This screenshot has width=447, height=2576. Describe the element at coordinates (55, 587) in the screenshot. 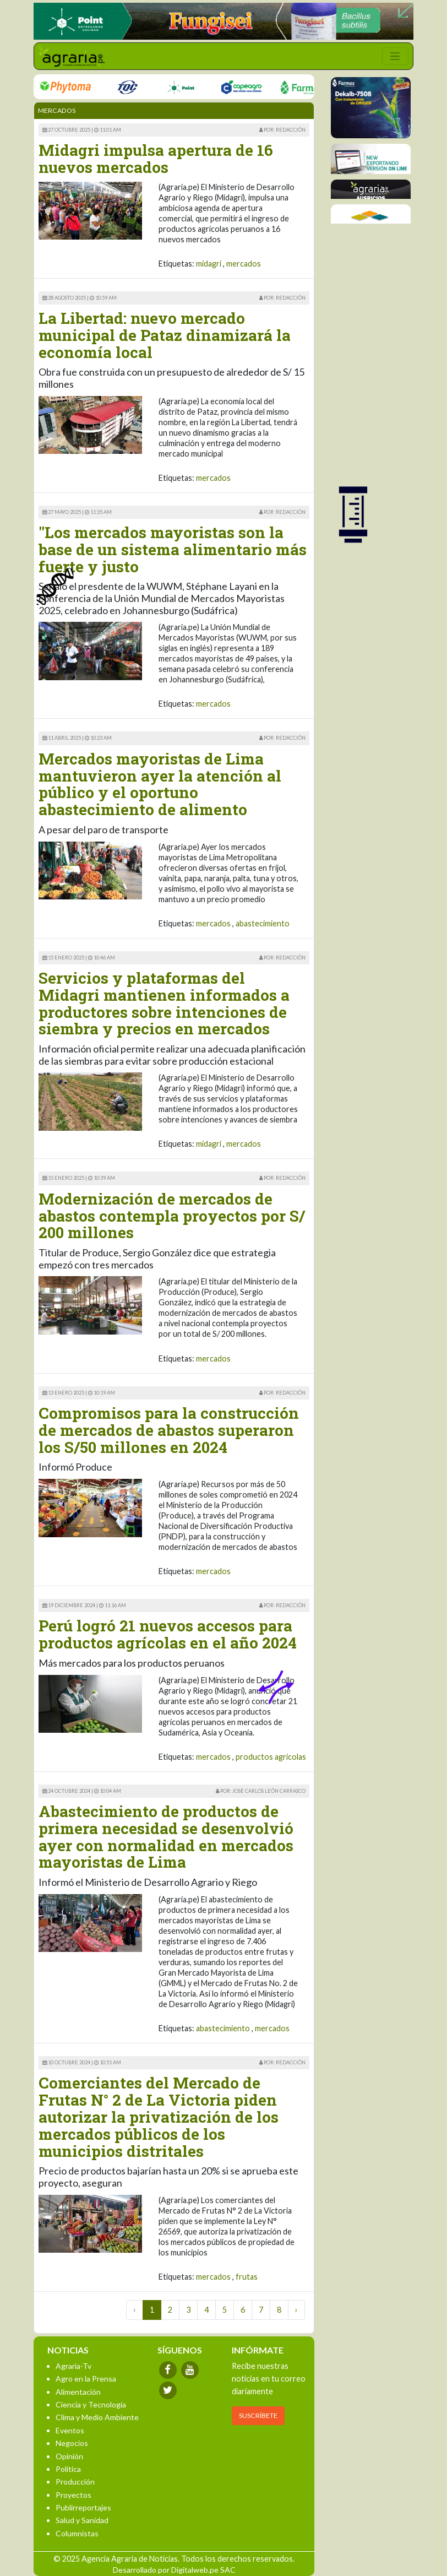

I see `access genetic or DNA-related information` at that location.